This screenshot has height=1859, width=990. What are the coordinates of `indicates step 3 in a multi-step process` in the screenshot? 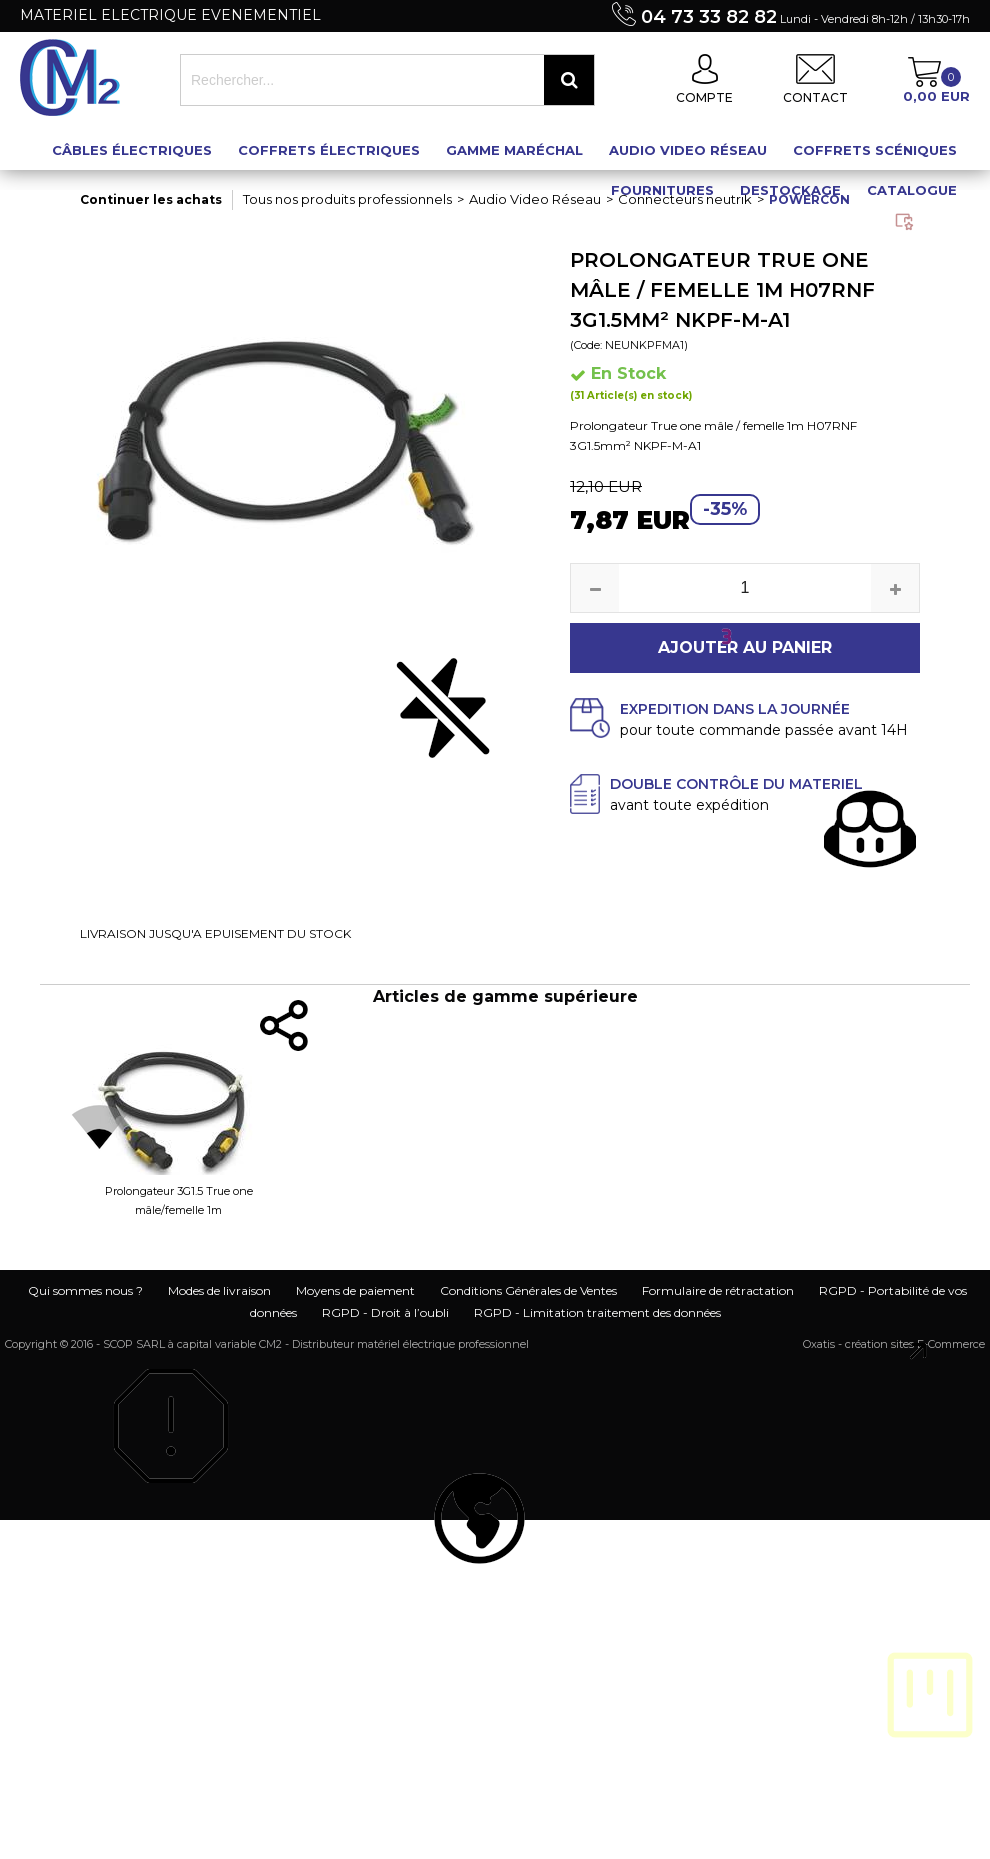 It's located at (726, 636).